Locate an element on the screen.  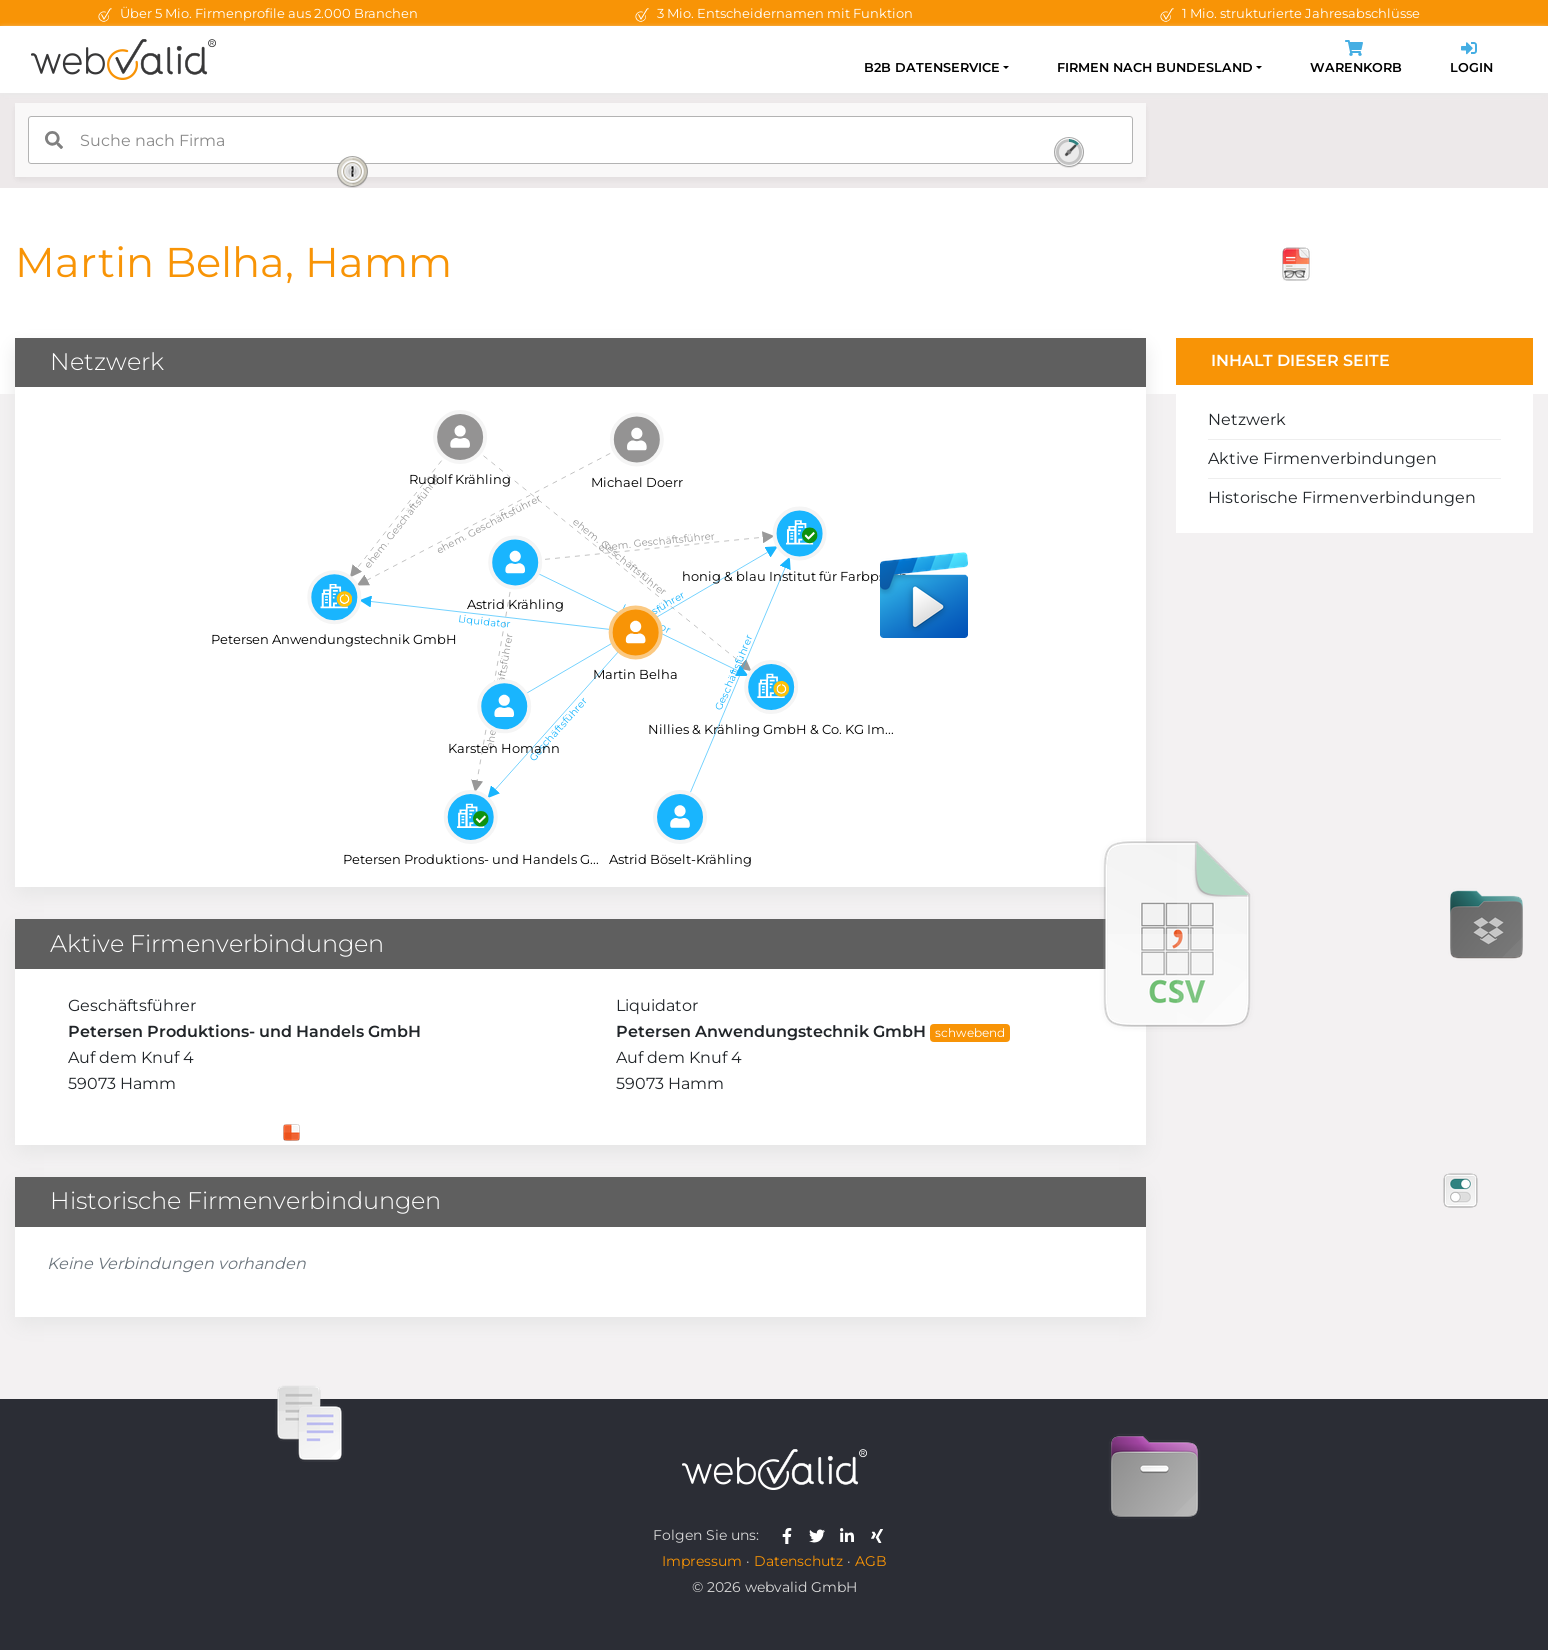
open desktop preferences or settings is located at coordinates (1460, 1190).